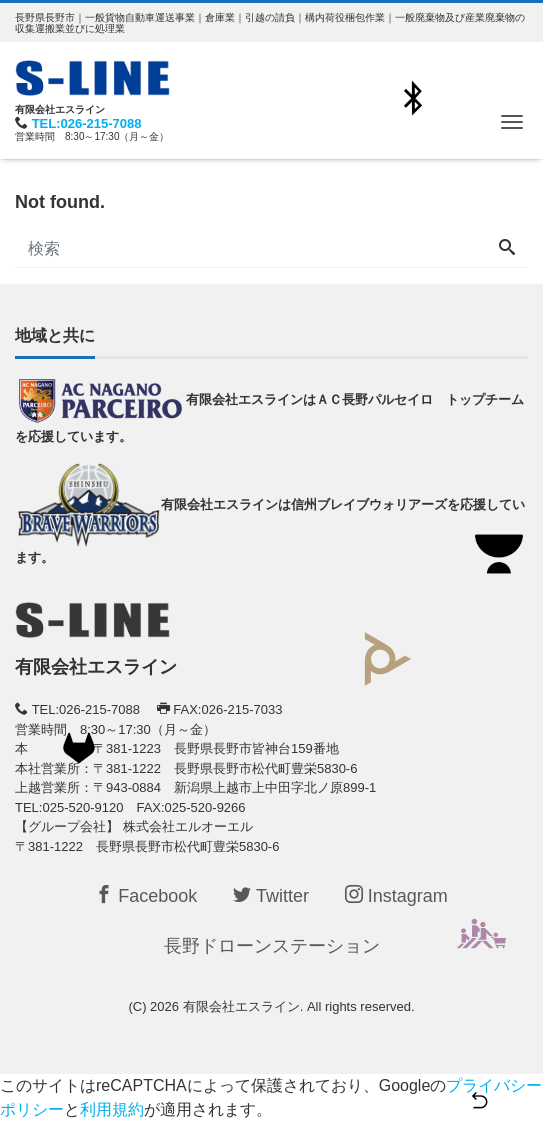  What do you see at coordinates (499, 554) in the screenshot?
I see `open the unacademy learning app` at bounding box center [499, 554].